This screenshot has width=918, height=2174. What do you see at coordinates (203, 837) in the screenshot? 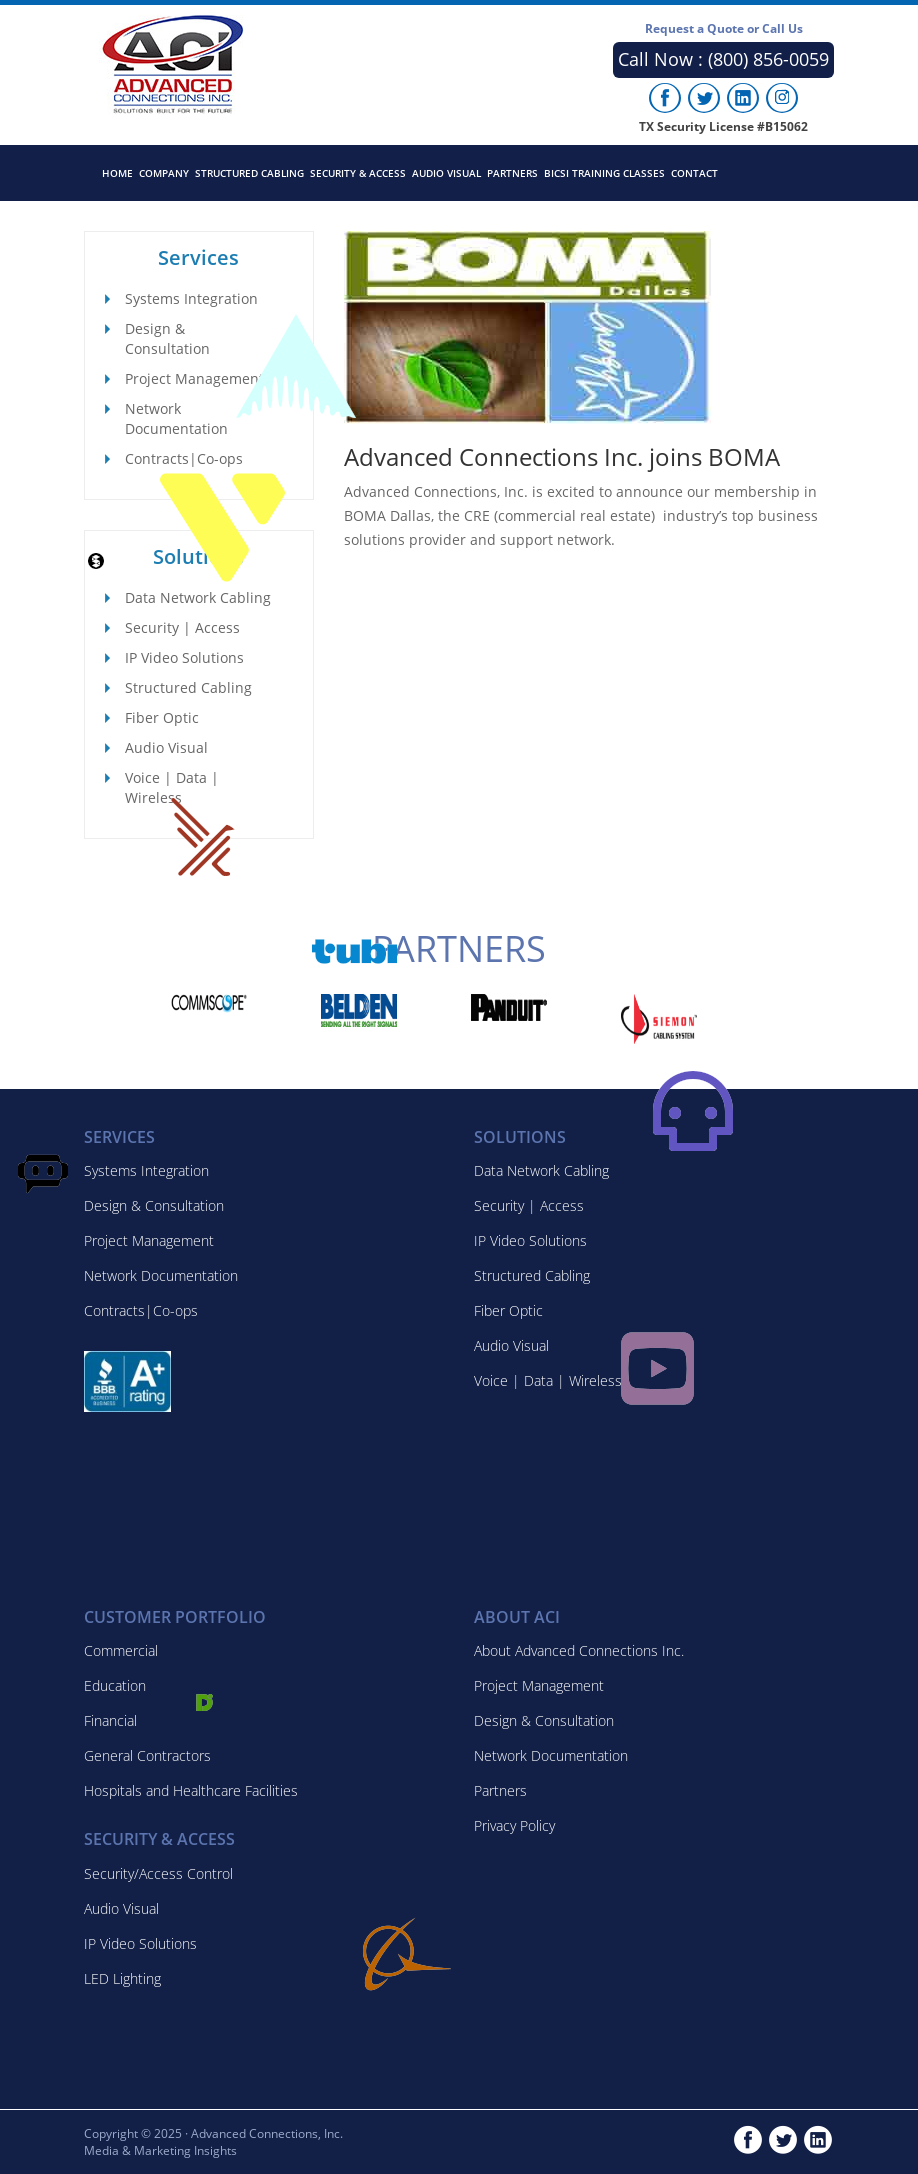
I see `Falco open-source security tool logo` at bounding box center [203, 837].